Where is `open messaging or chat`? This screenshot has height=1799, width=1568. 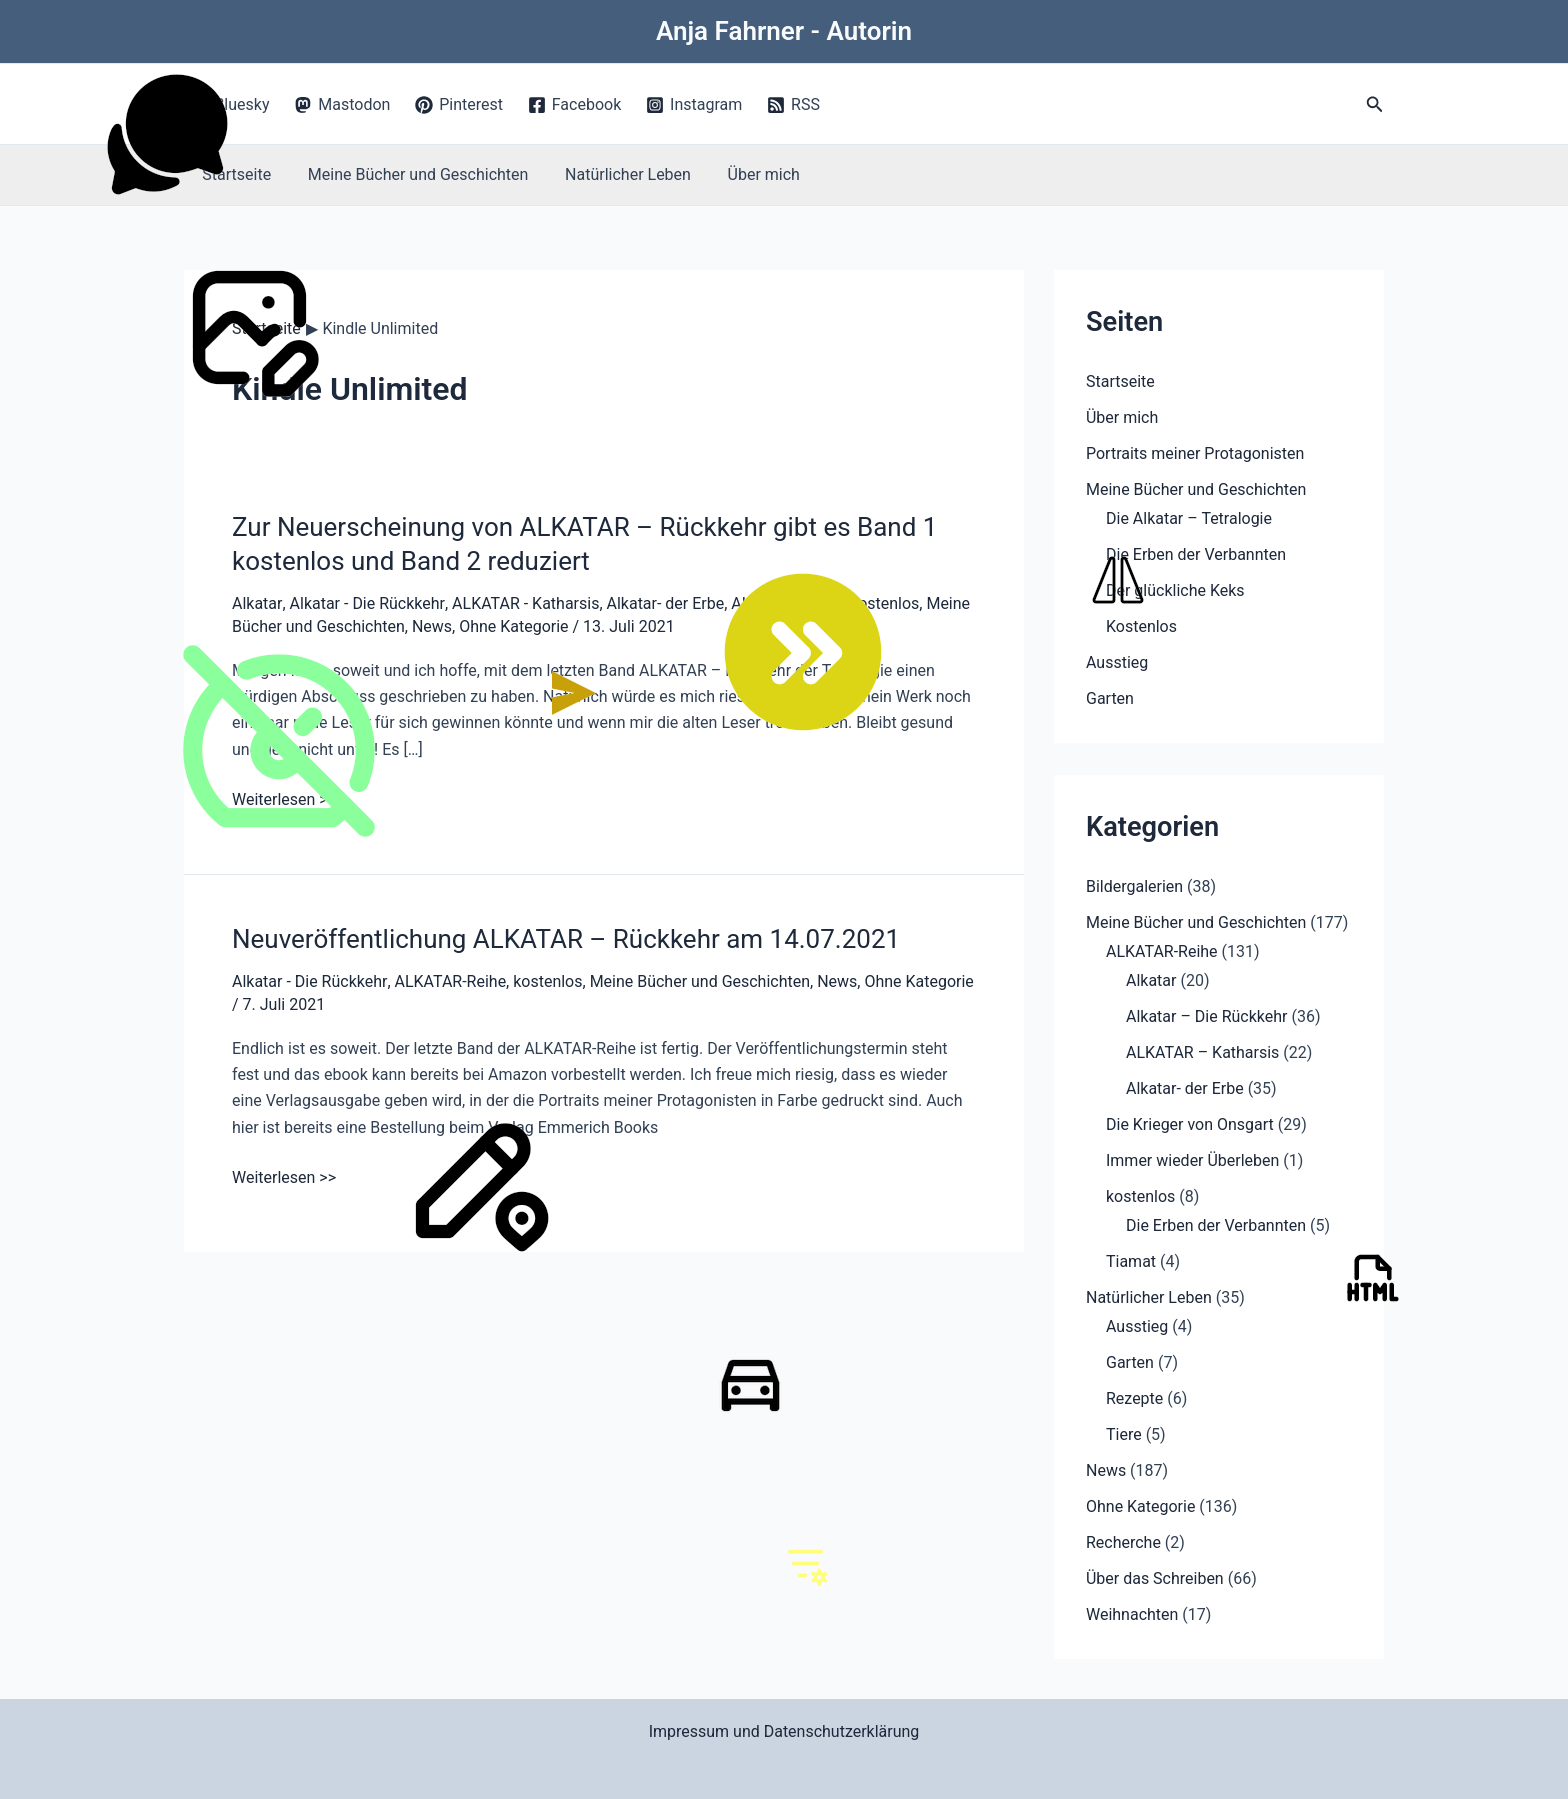 open messaging or chat is located at coordinates (167, 134).